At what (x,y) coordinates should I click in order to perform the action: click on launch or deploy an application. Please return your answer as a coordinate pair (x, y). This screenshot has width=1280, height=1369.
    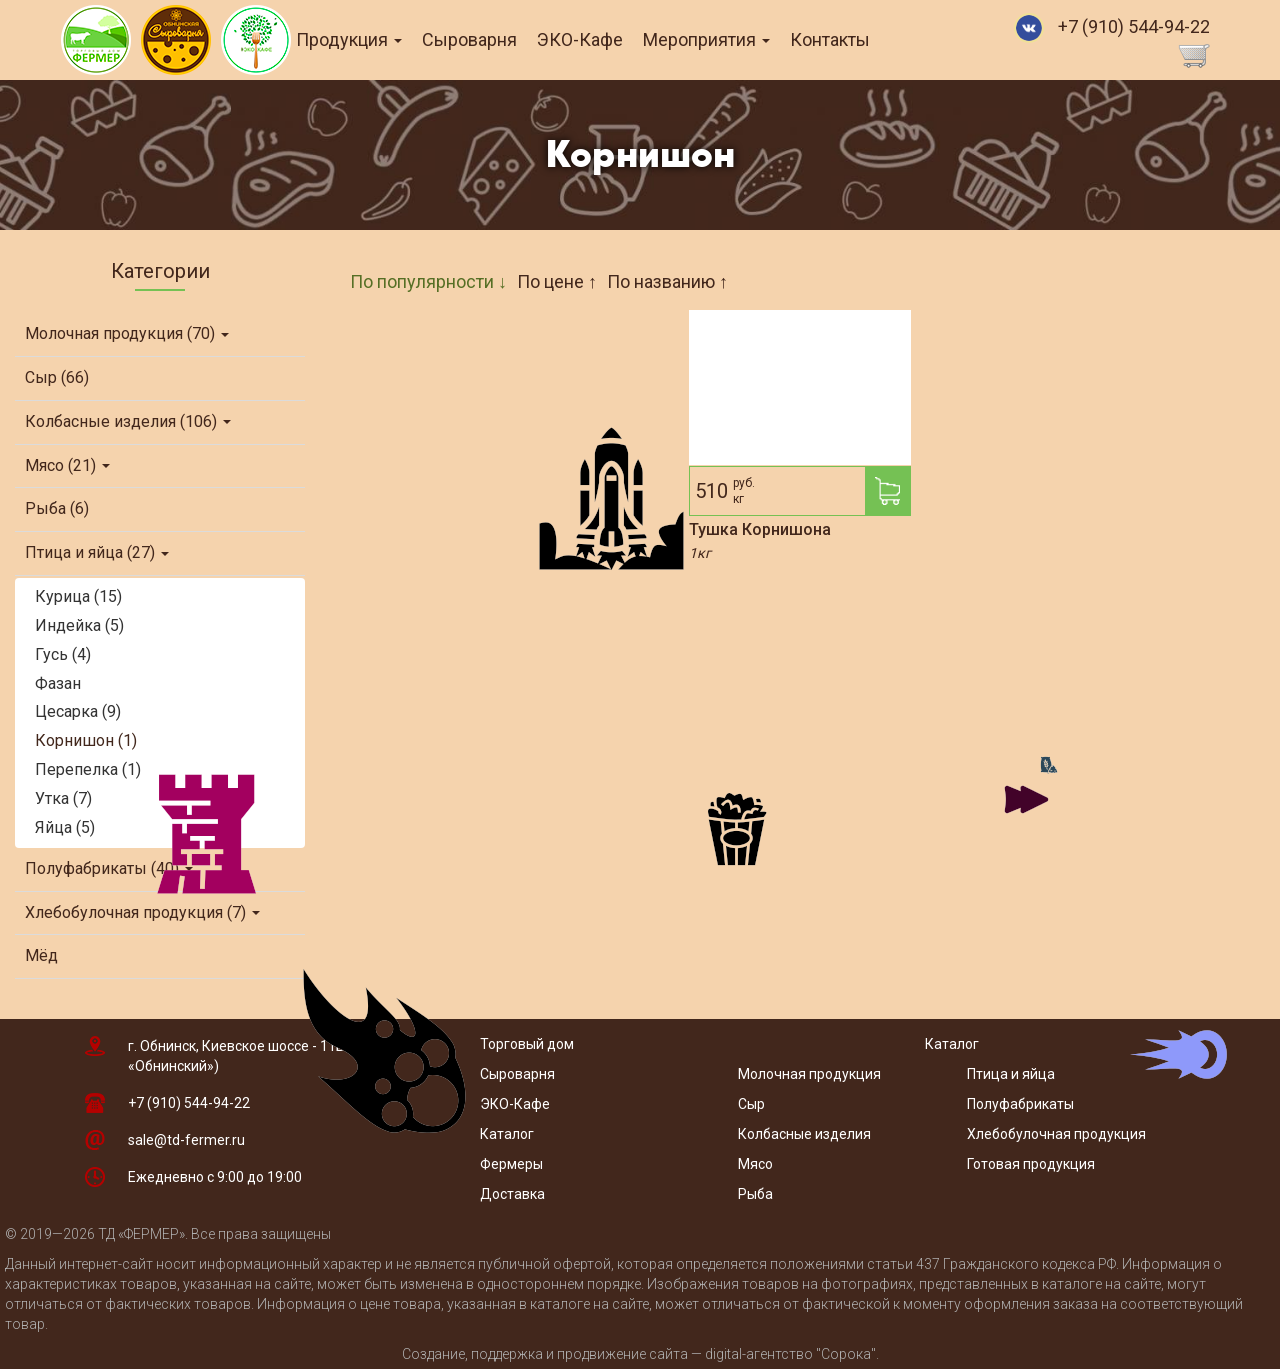
    Looking at the image, I should click on (611, 497).